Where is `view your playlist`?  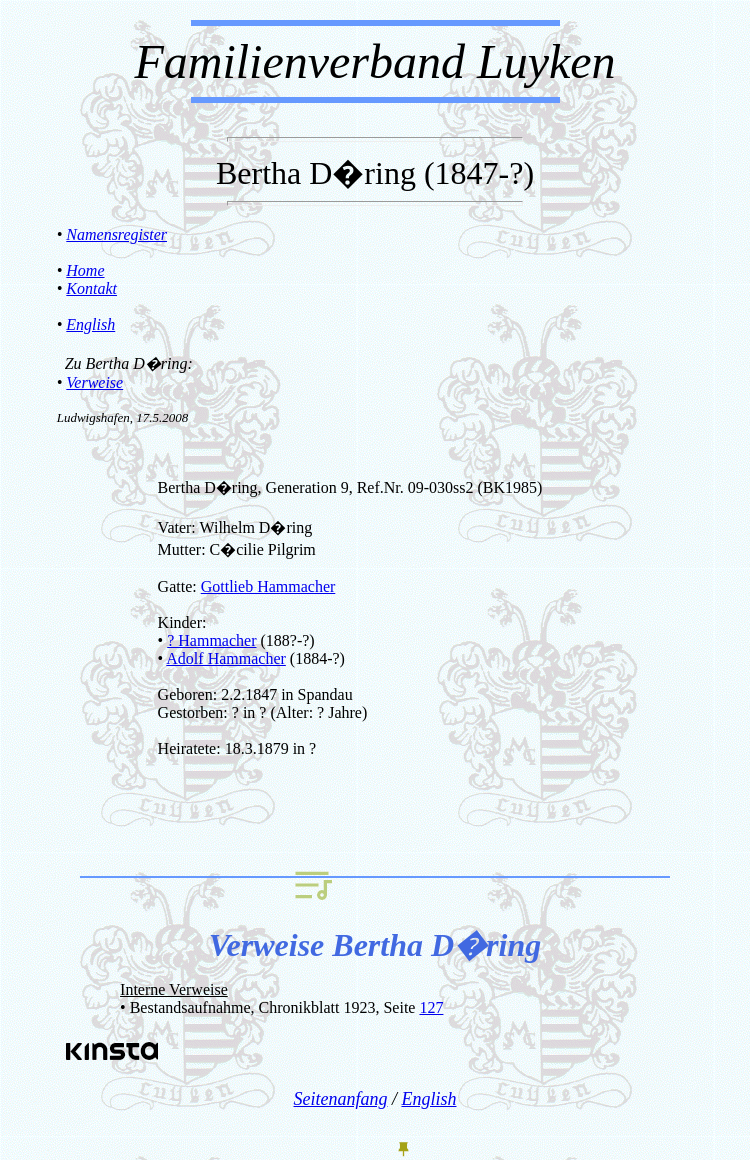 view your playlist is located at coordinates (312, 885).